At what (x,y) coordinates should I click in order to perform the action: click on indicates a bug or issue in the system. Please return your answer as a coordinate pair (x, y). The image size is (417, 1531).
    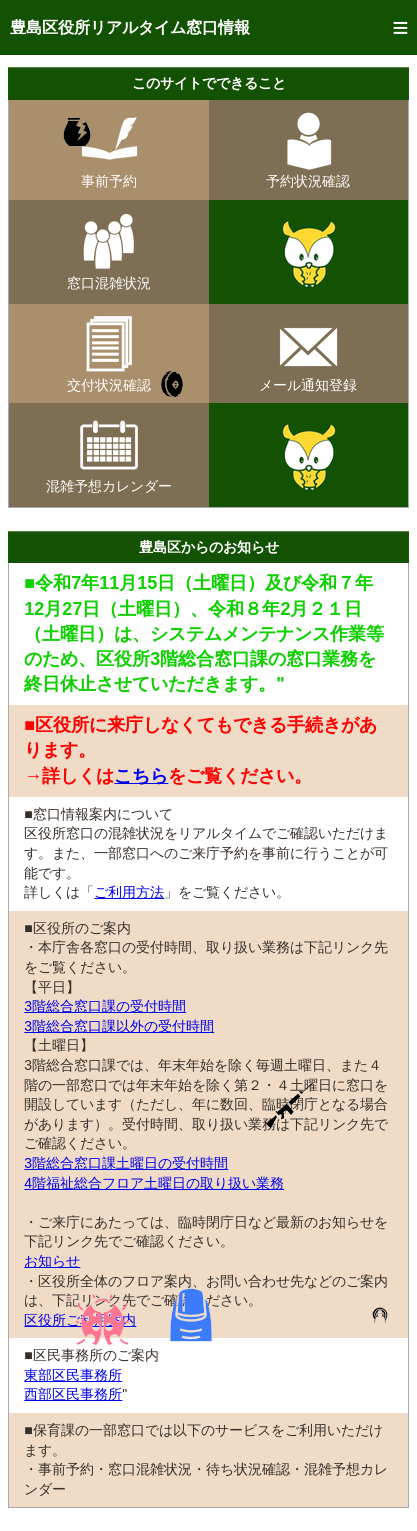
    Looking at the image, I should click on (102, 1321).